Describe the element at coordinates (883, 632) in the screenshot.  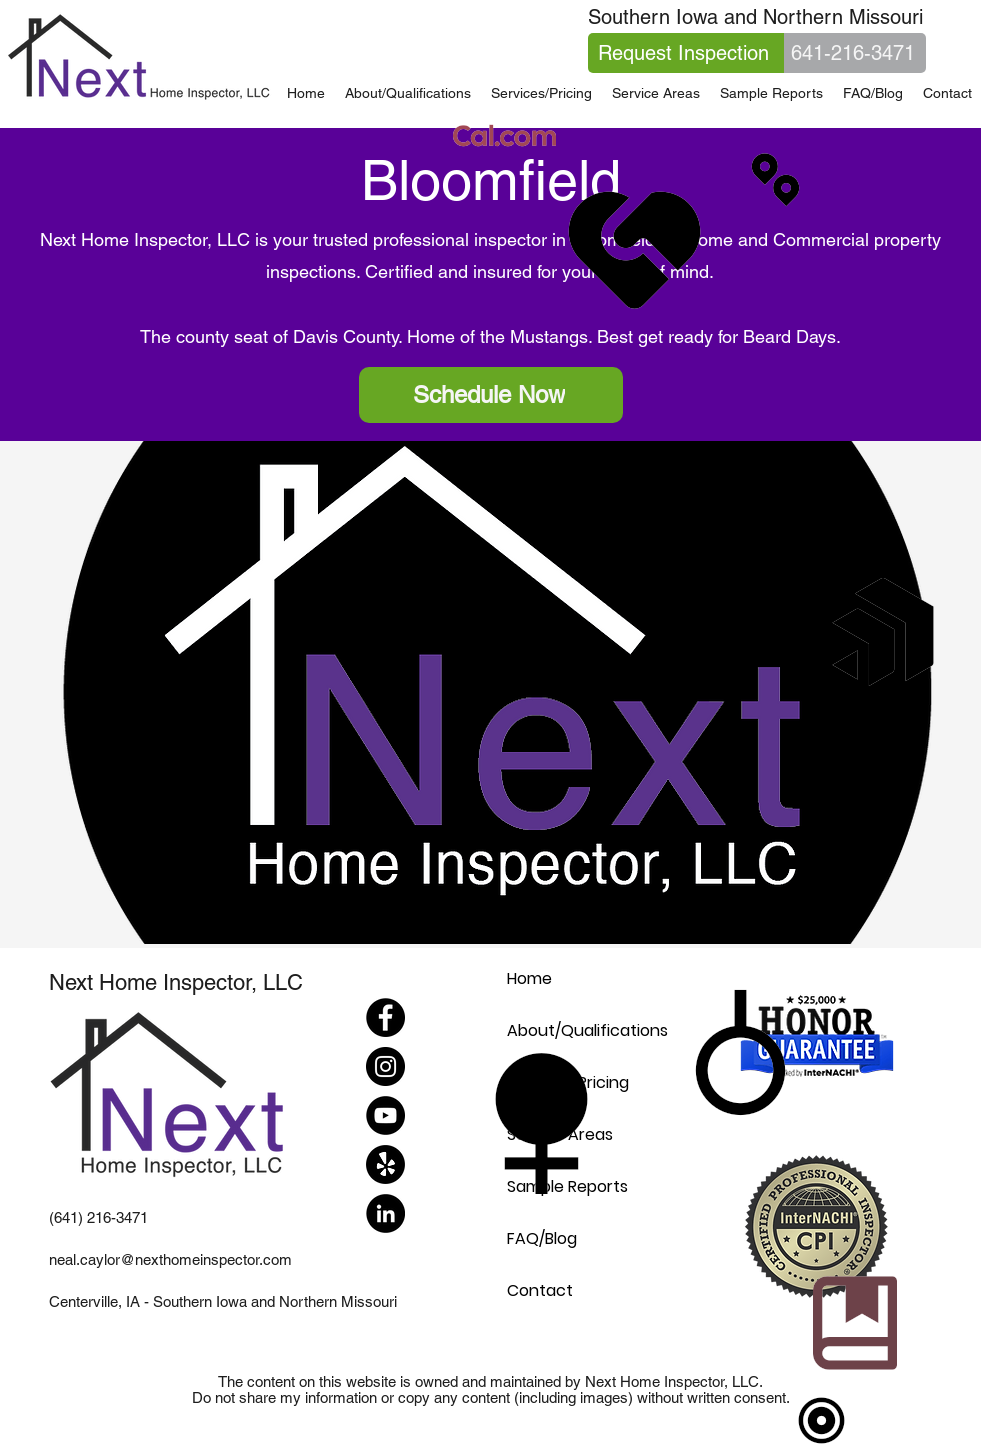
I see `progress software company logo` at that location.